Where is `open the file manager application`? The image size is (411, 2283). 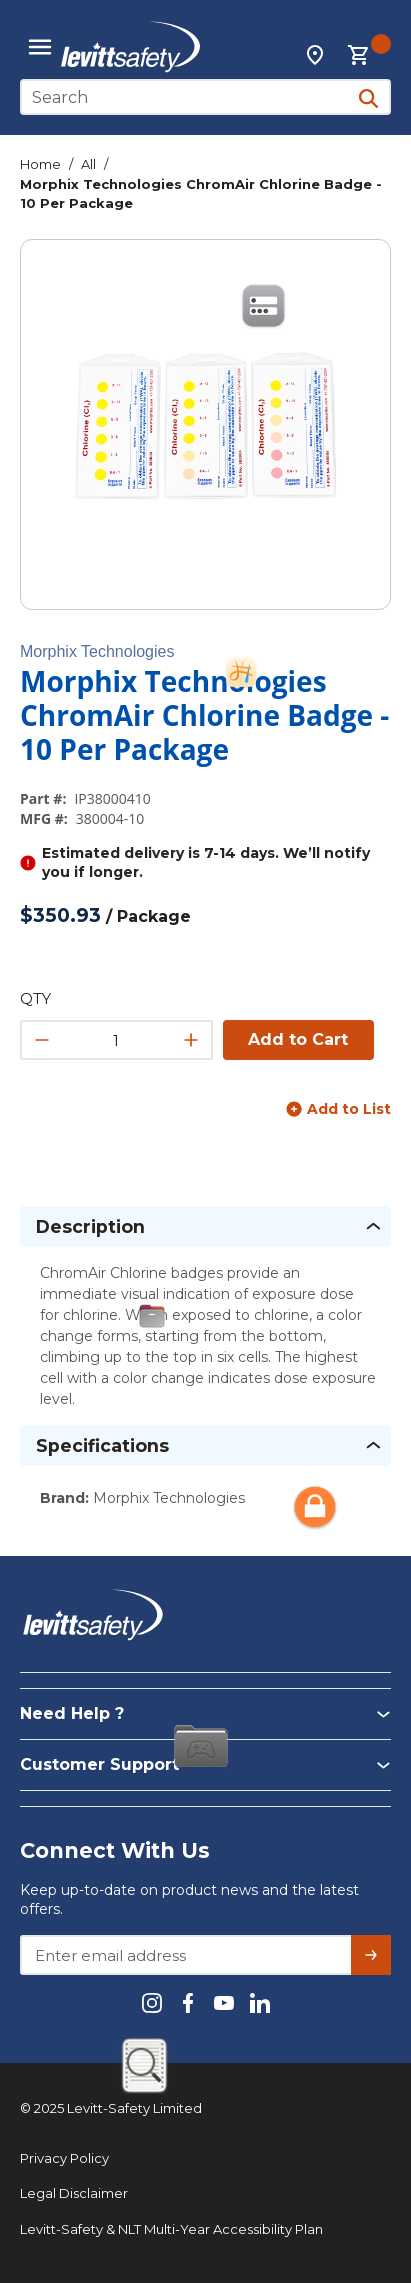
open the file manager application is located at coordinates (152, 1316).